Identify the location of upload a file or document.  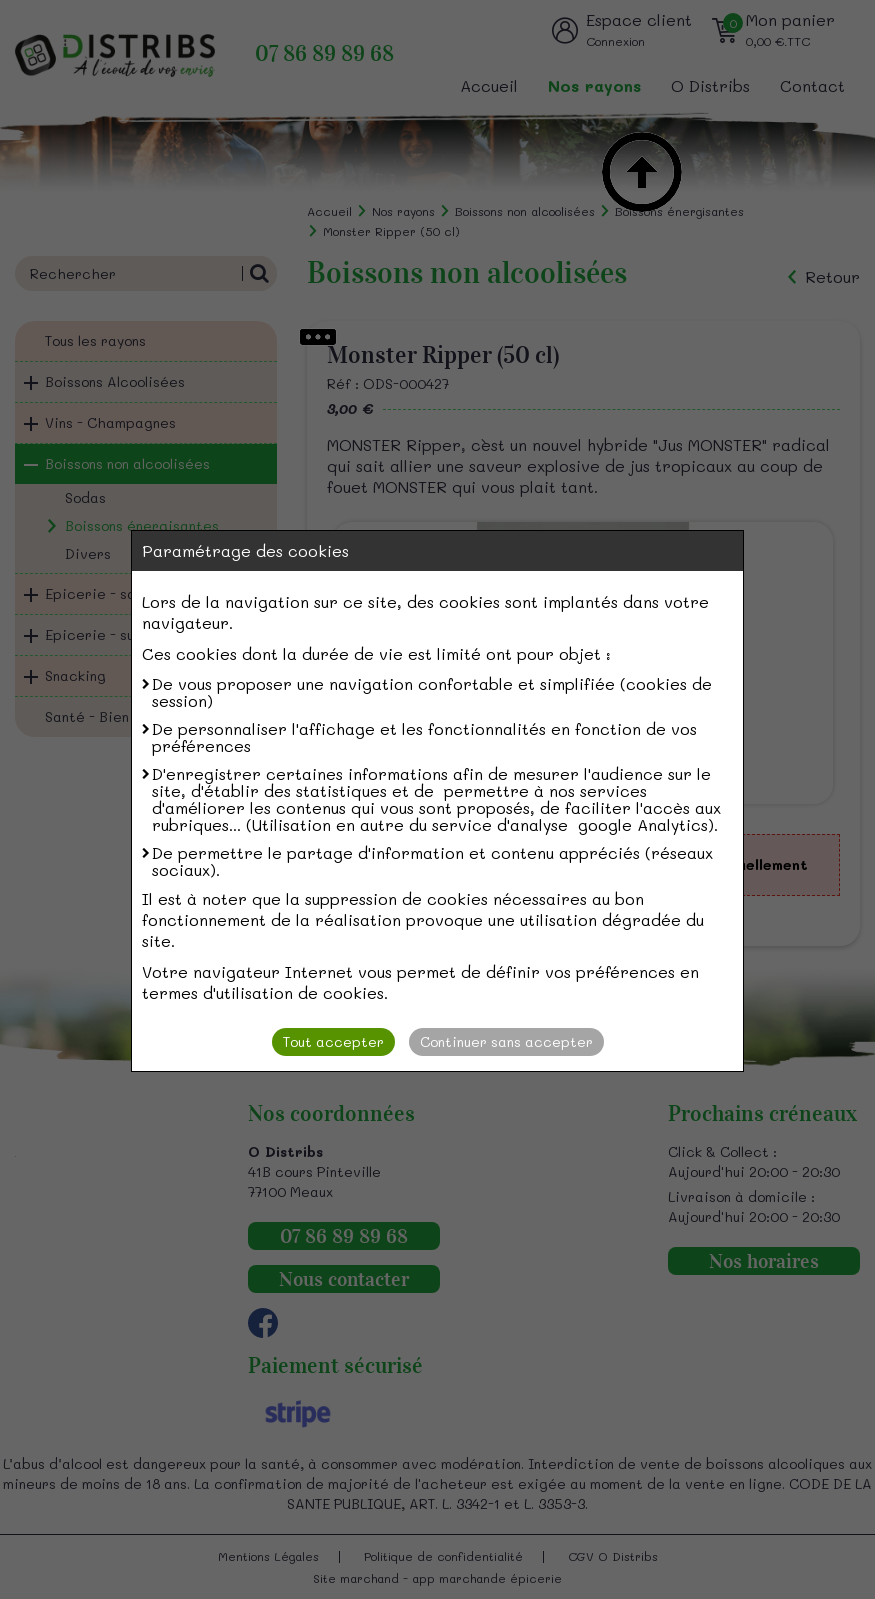
(642, 172).